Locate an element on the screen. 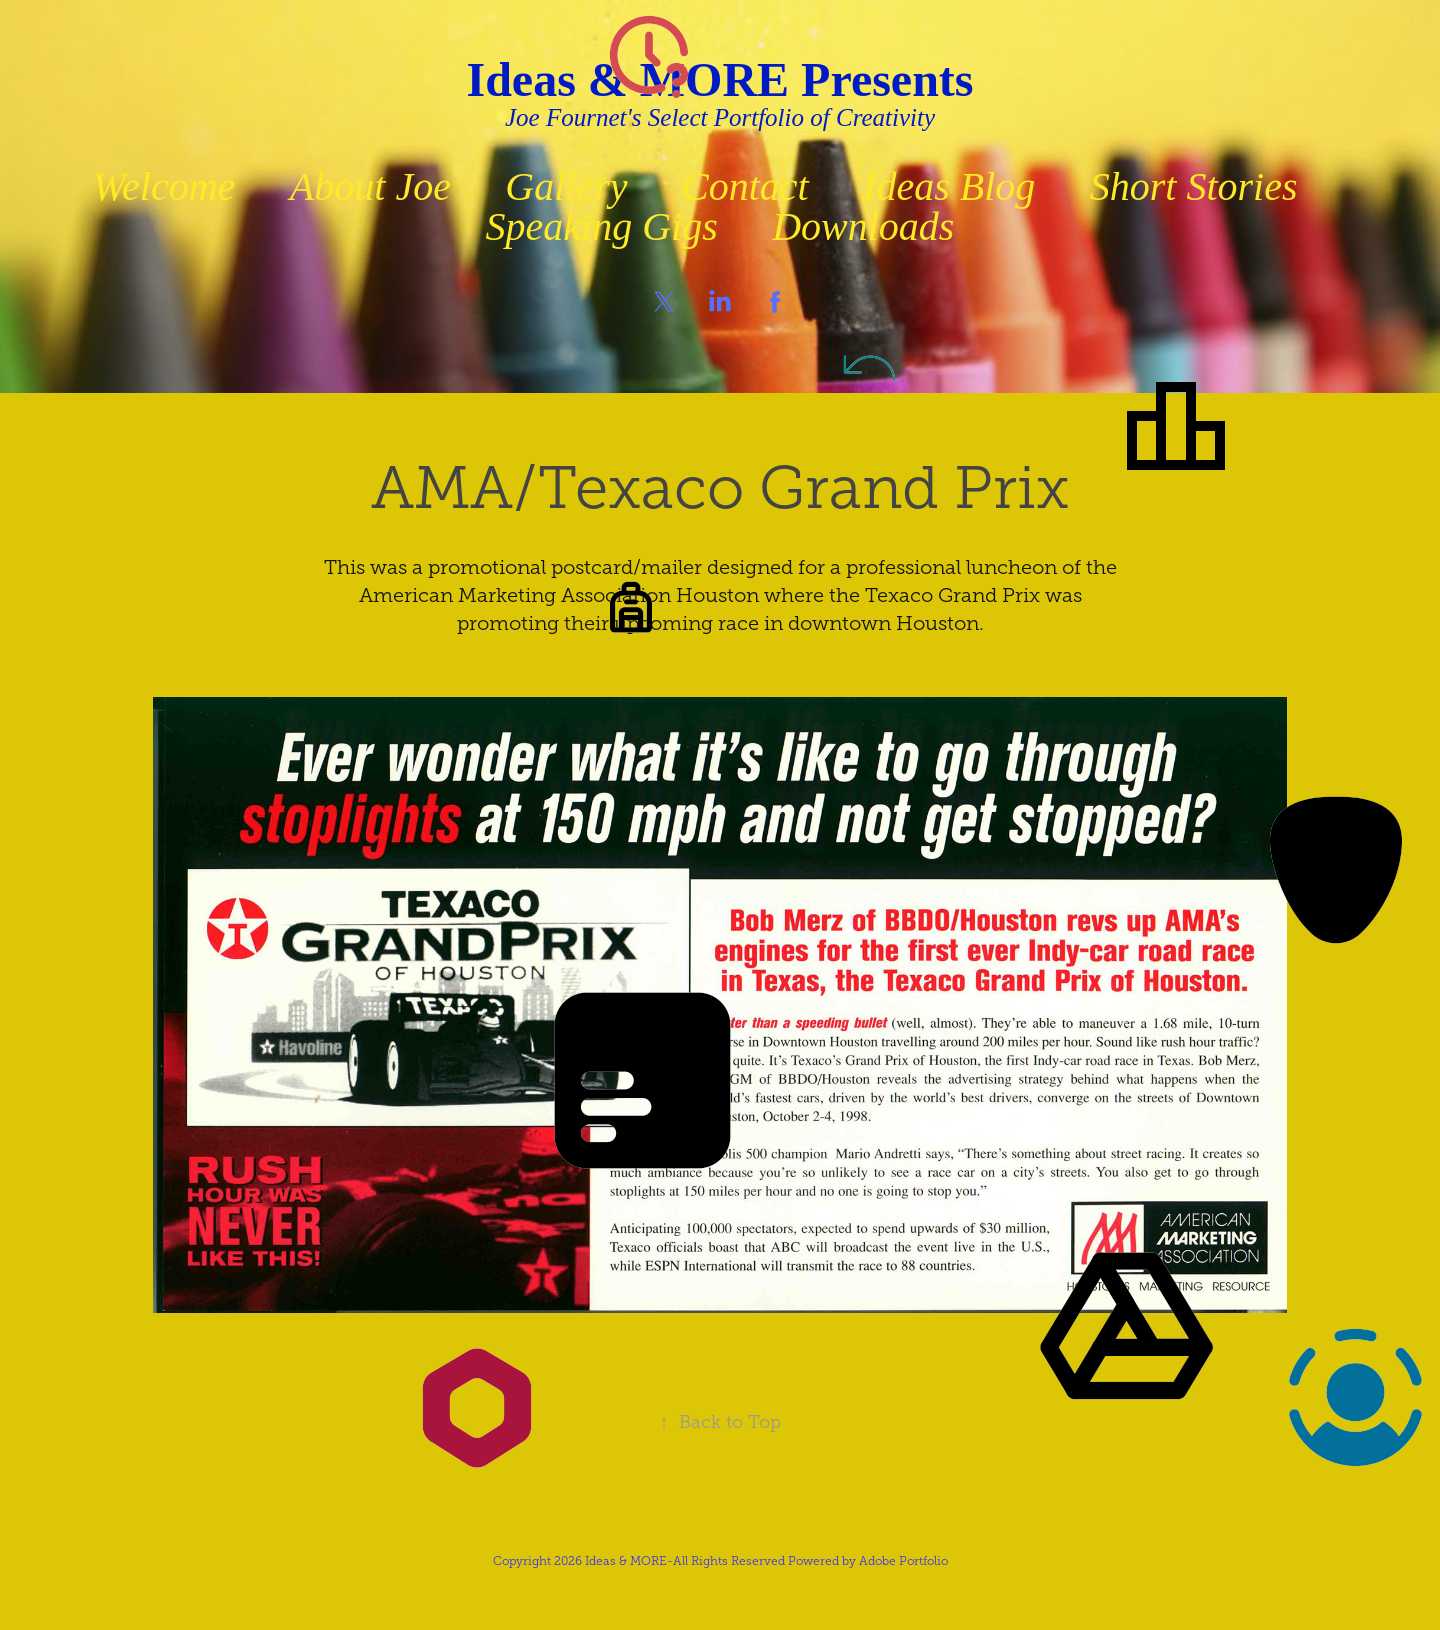  access your inventory or stored items is located at coordinates (631, 608).